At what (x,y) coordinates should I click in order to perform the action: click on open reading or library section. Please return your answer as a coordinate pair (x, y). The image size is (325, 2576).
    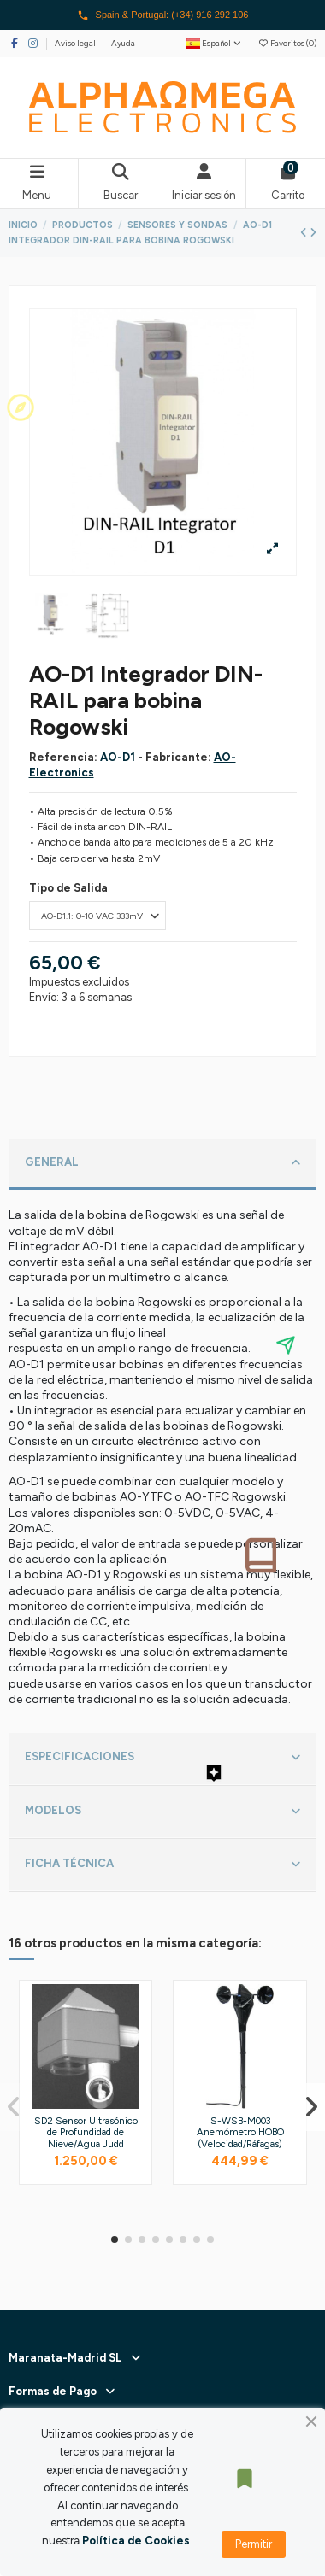
    Looking at the image, I should click on (261, 1555).